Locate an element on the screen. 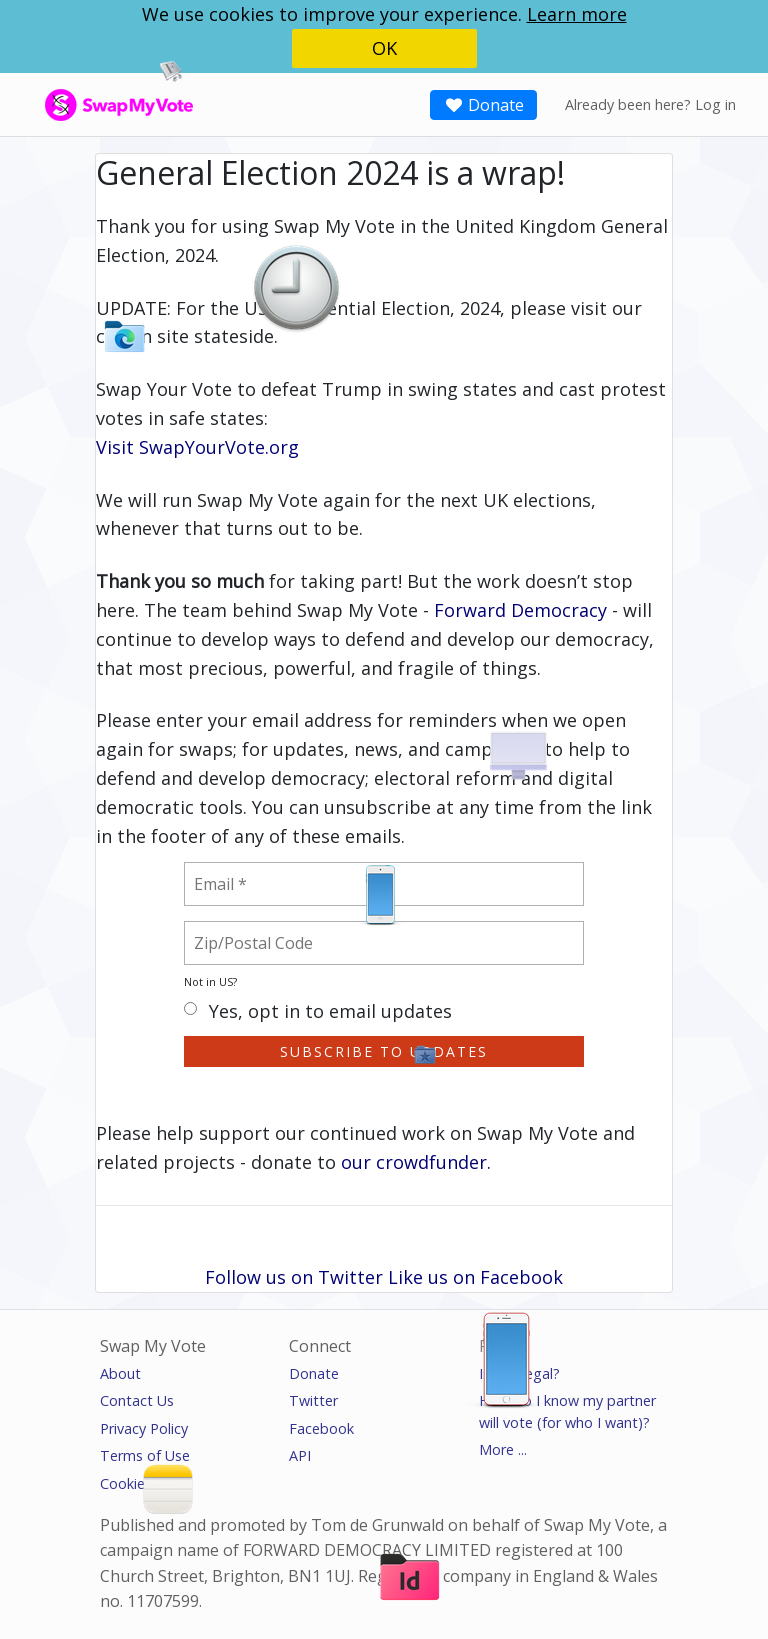 This screenshot has height=1639, width=768. open folder containing microsoft edge files is located at coordinates (124, 337).